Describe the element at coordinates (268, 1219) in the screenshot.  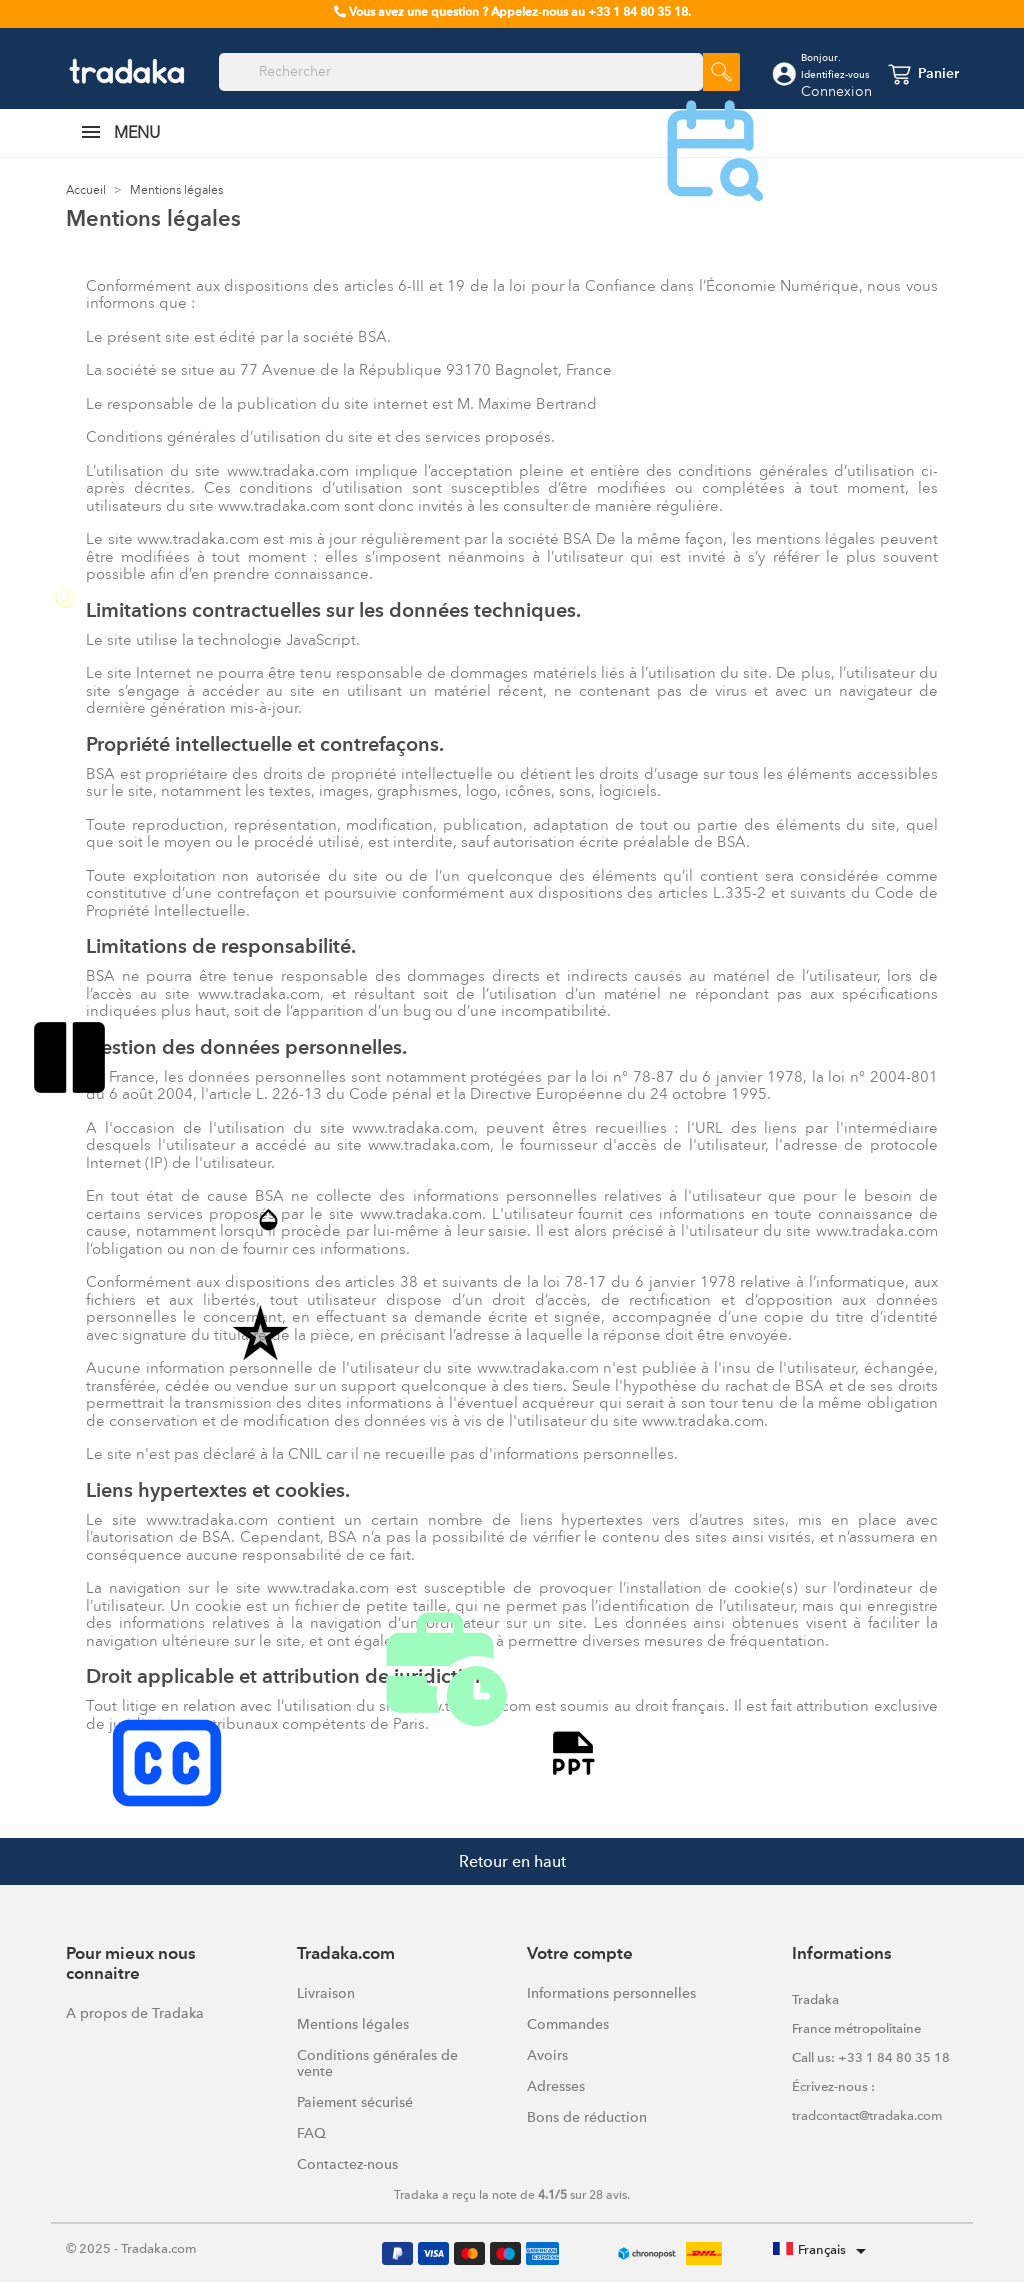
I see `adjust transparency or opacity settings` at that location.